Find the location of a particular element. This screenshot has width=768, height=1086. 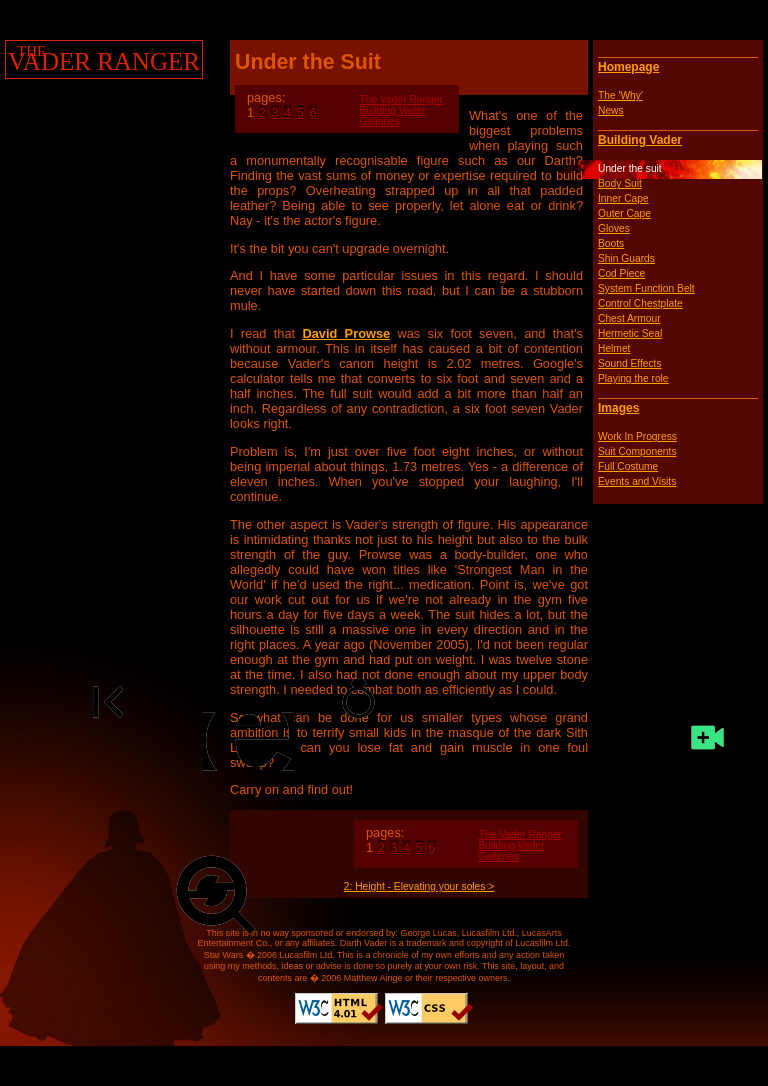

add a new video recording is located at coordinates (707, 737).